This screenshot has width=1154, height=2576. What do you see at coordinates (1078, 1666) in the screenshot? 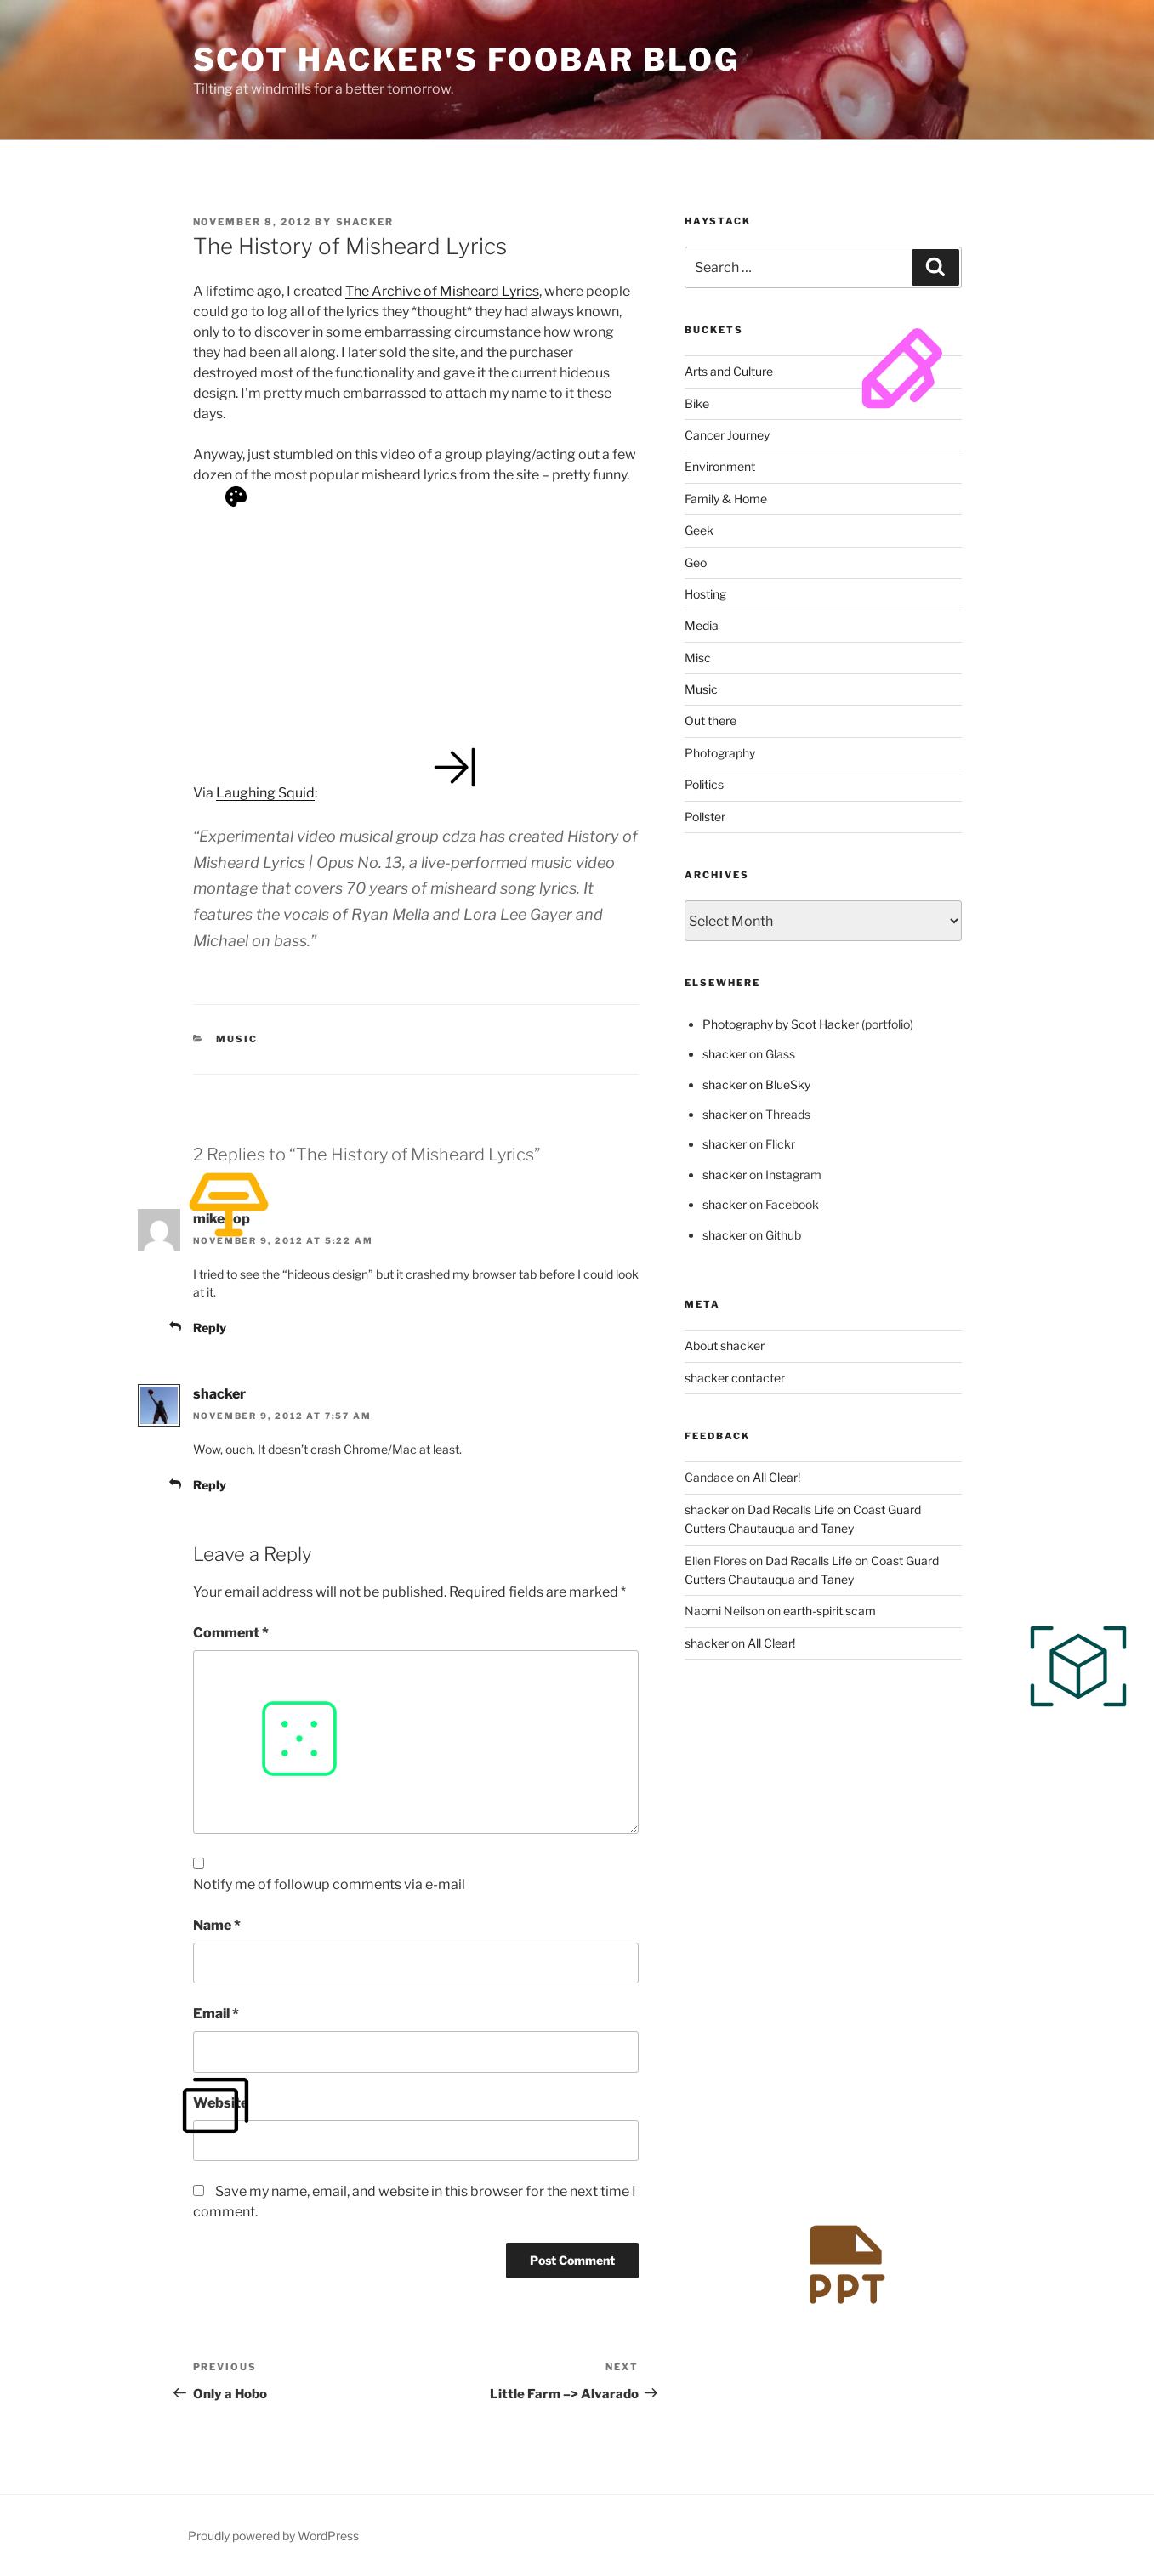
I see `scan or capture a 3D object` at bounding box center [1078, 1666].